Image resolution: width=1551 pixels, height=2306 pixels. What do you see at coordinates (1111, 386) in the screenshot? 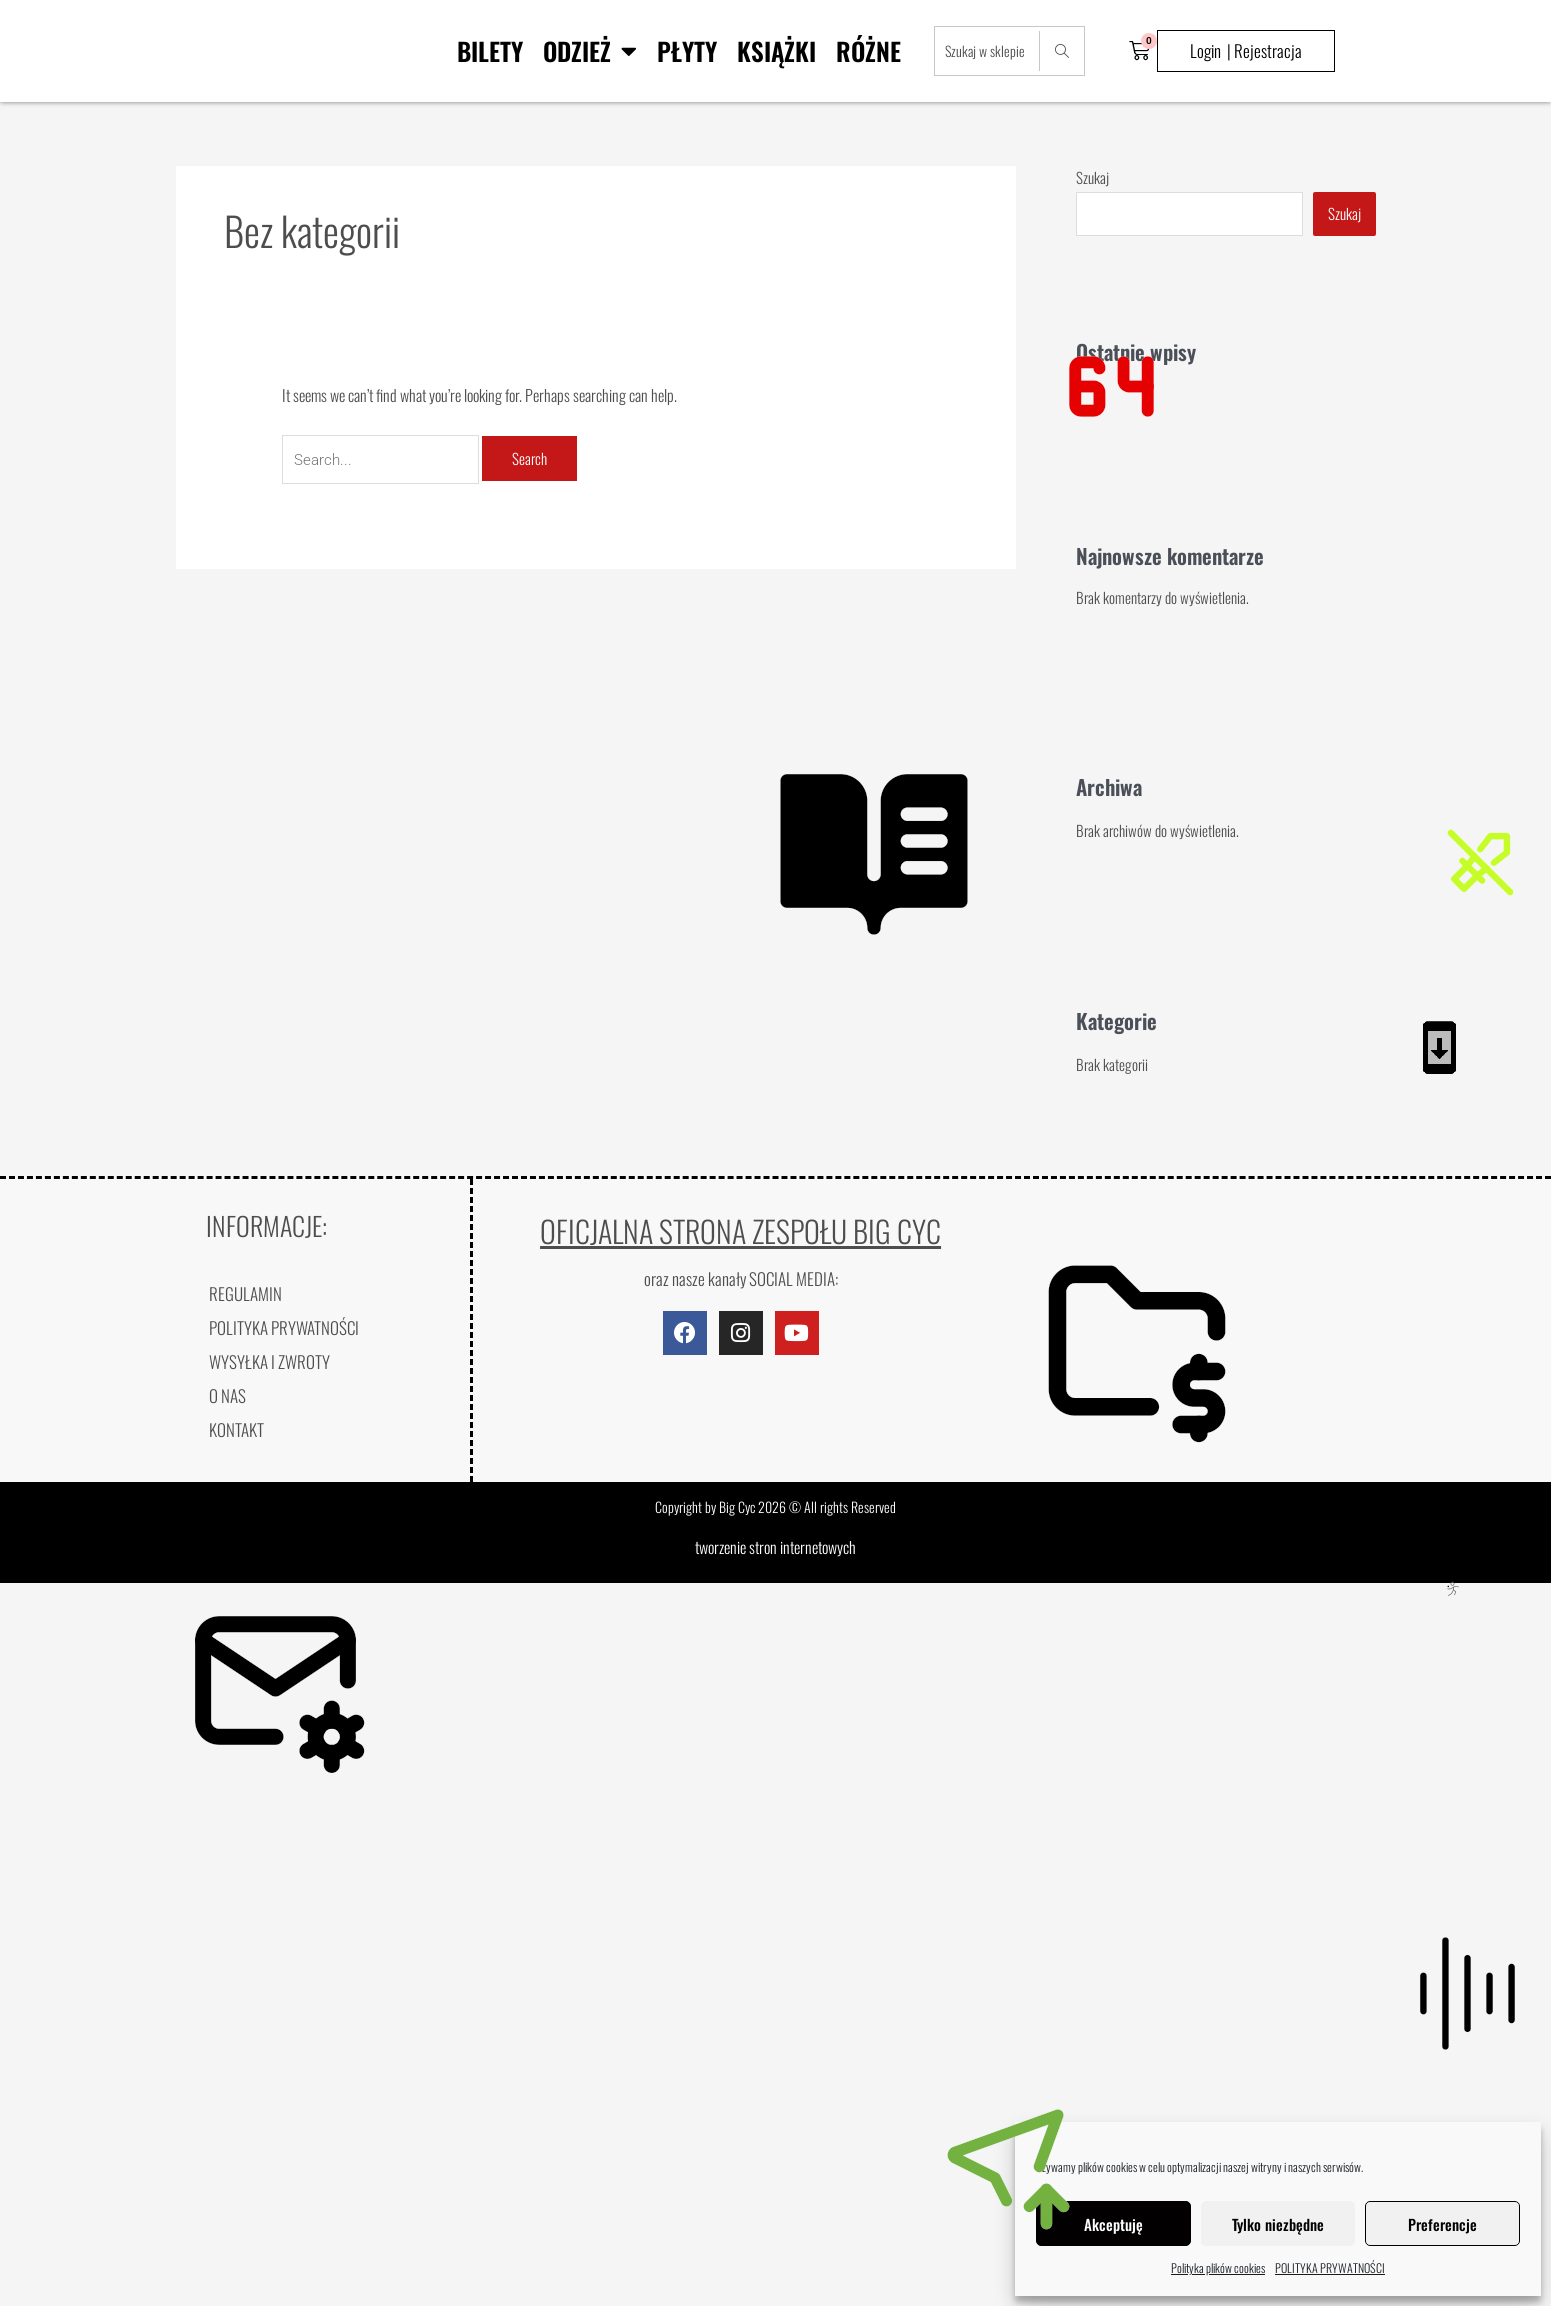
I see `indicates a 64-bit system or application` at bounding box center [1111, 386].